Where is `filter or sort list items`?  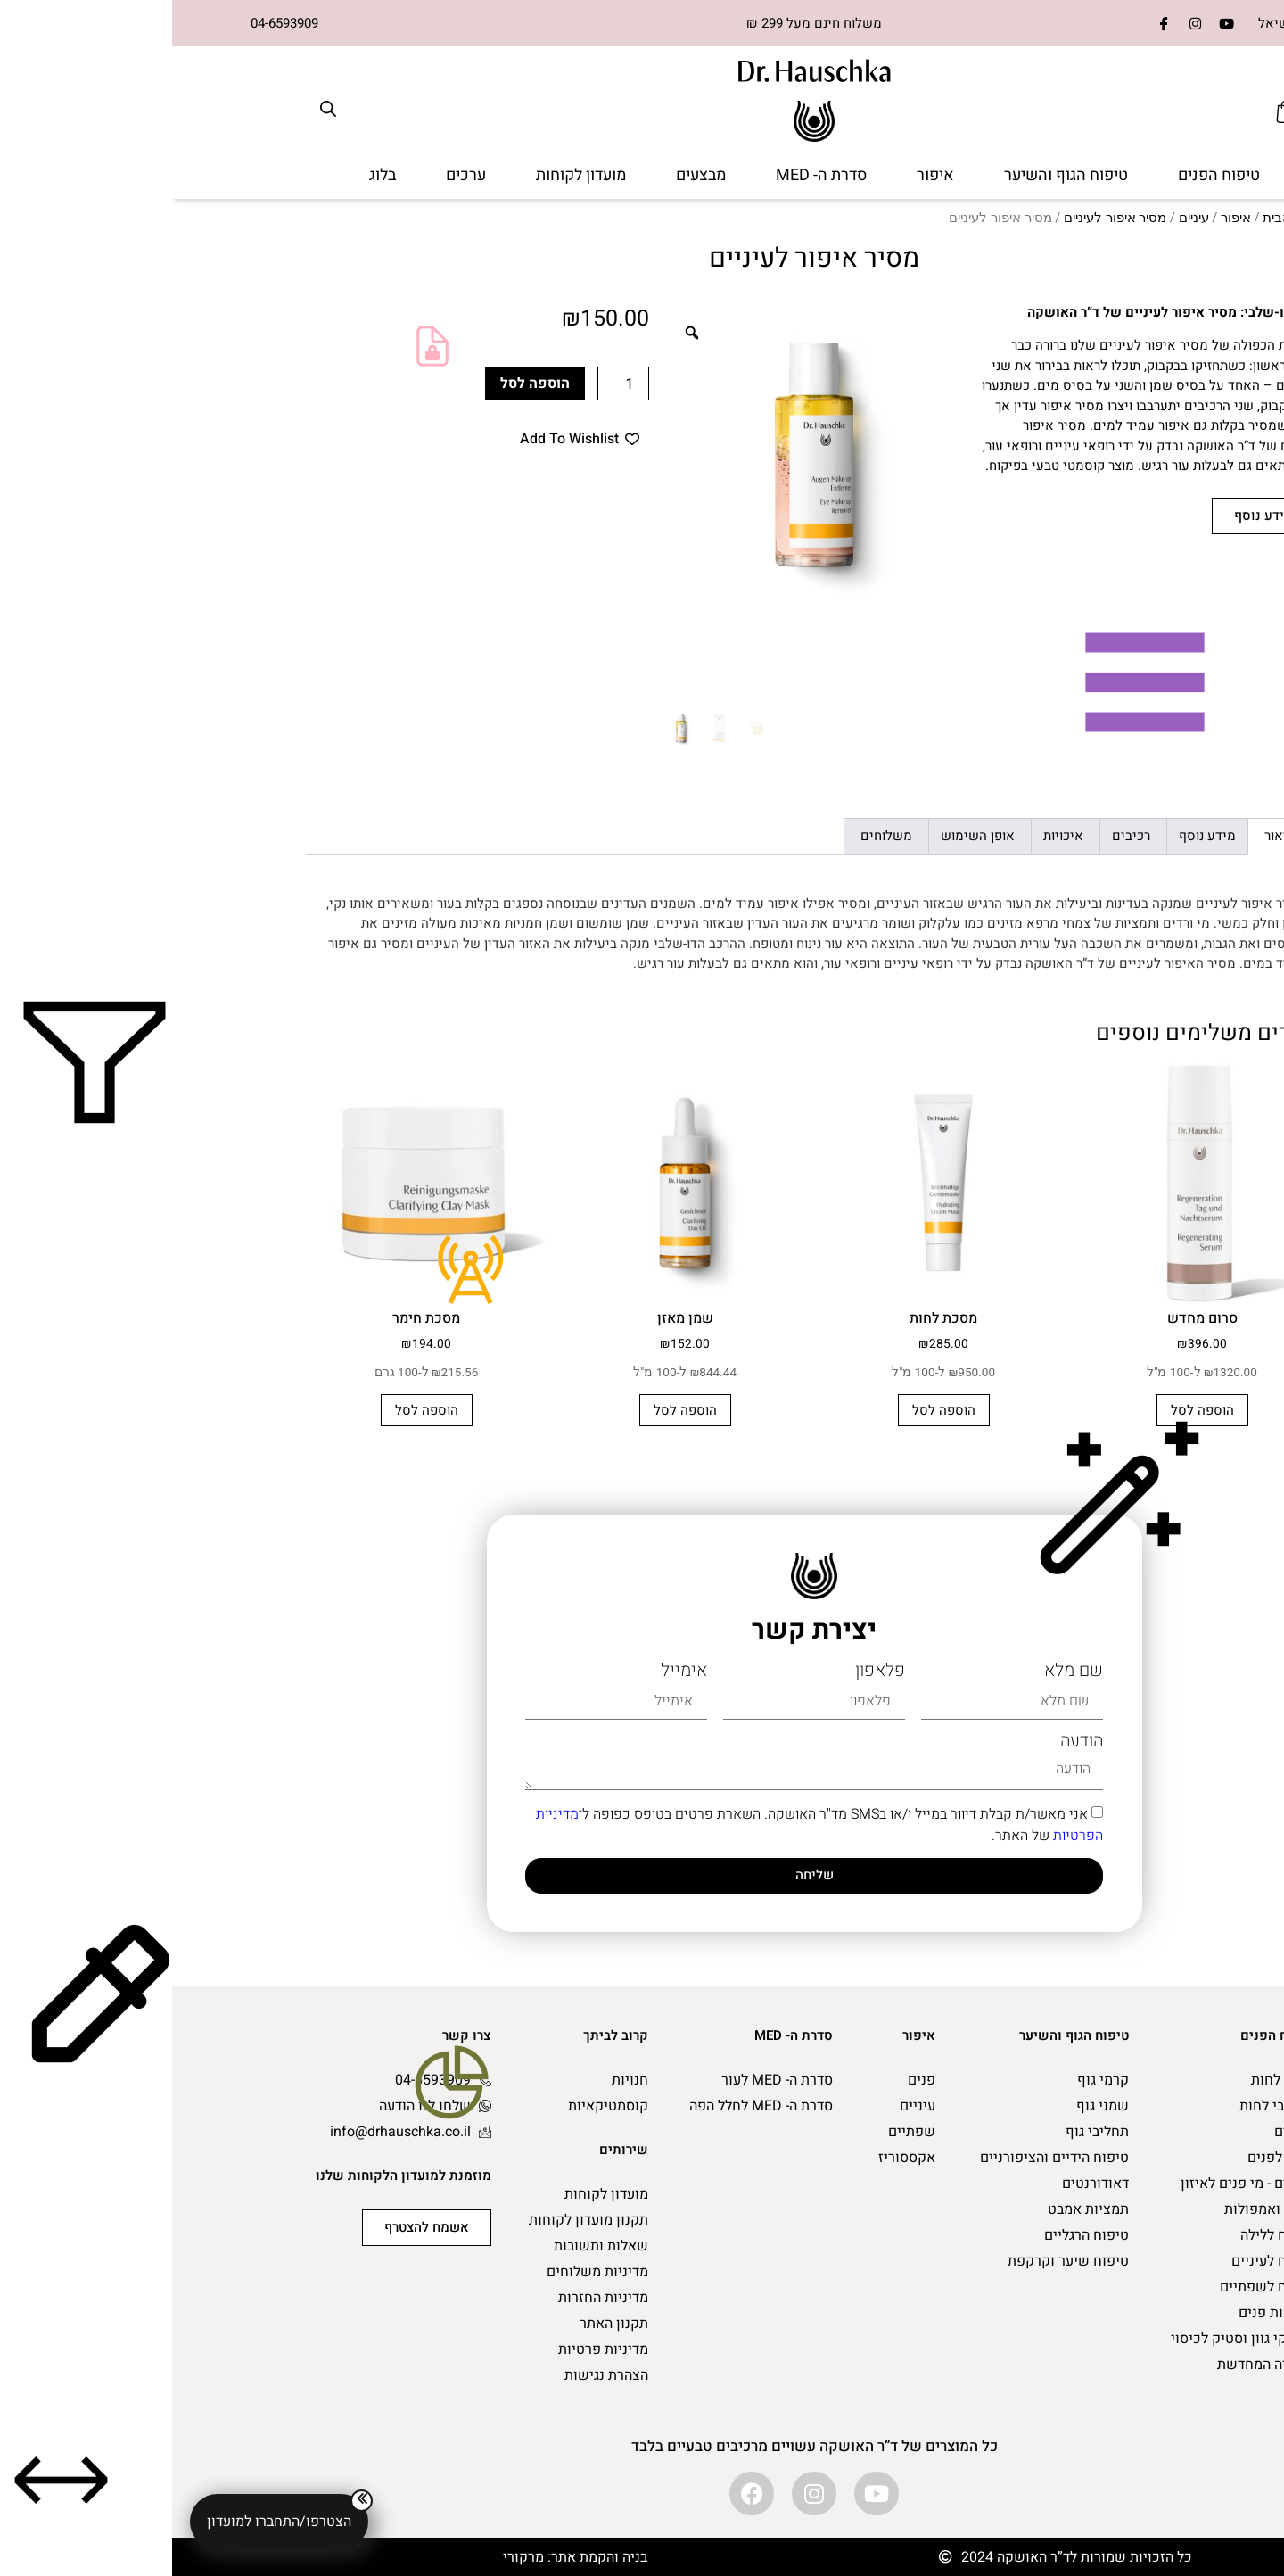 filter or sort list items is located at coordinates (95, 1062).